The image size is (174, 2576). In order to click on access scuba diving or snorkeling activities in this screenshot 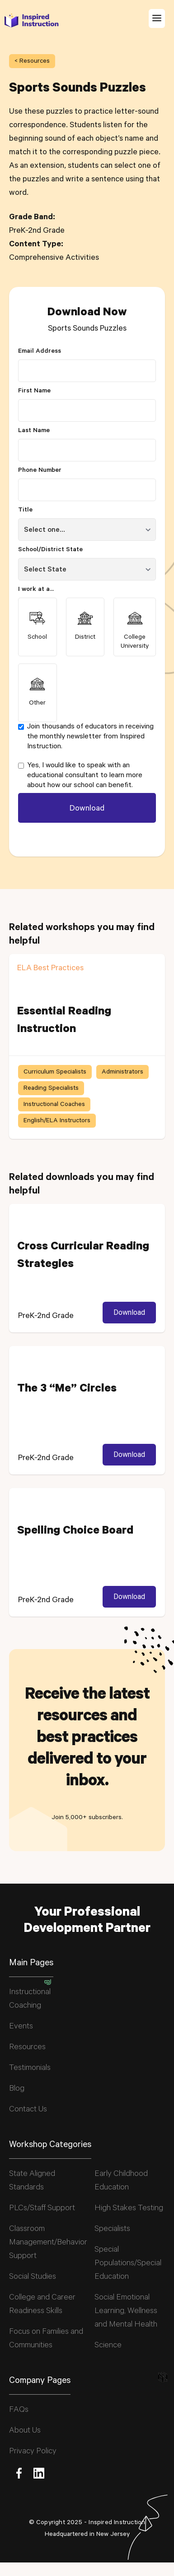, I will do `click(47, 1982)`.